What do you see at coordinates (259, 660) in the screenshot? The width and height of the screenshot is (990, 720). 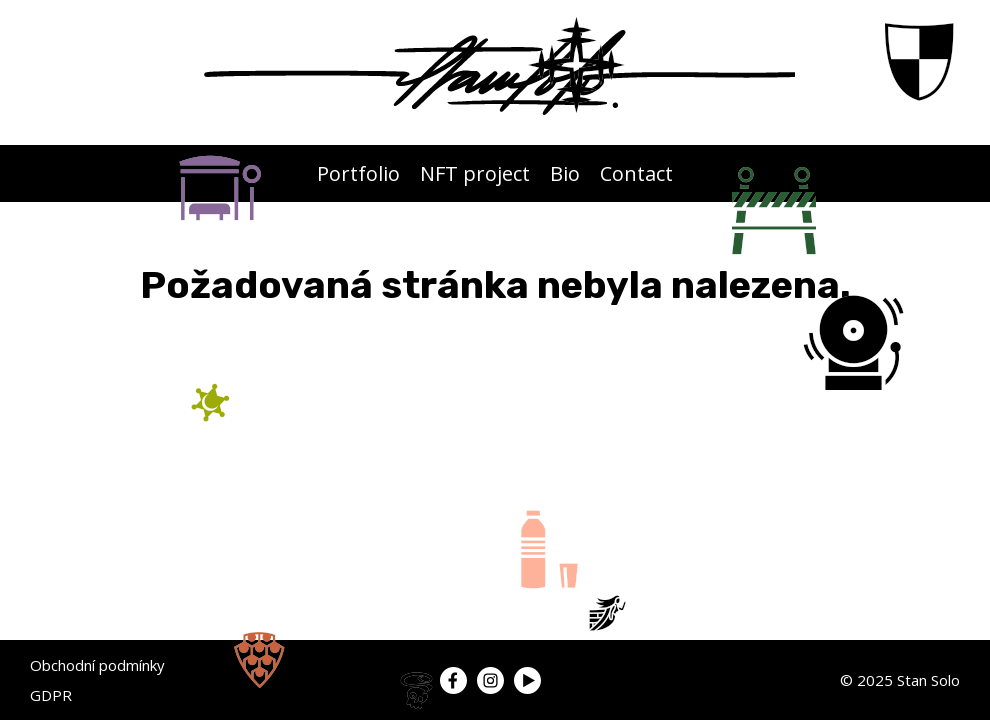 I see `activate energy shield or defensive ability` at bounding box center [259, 660].